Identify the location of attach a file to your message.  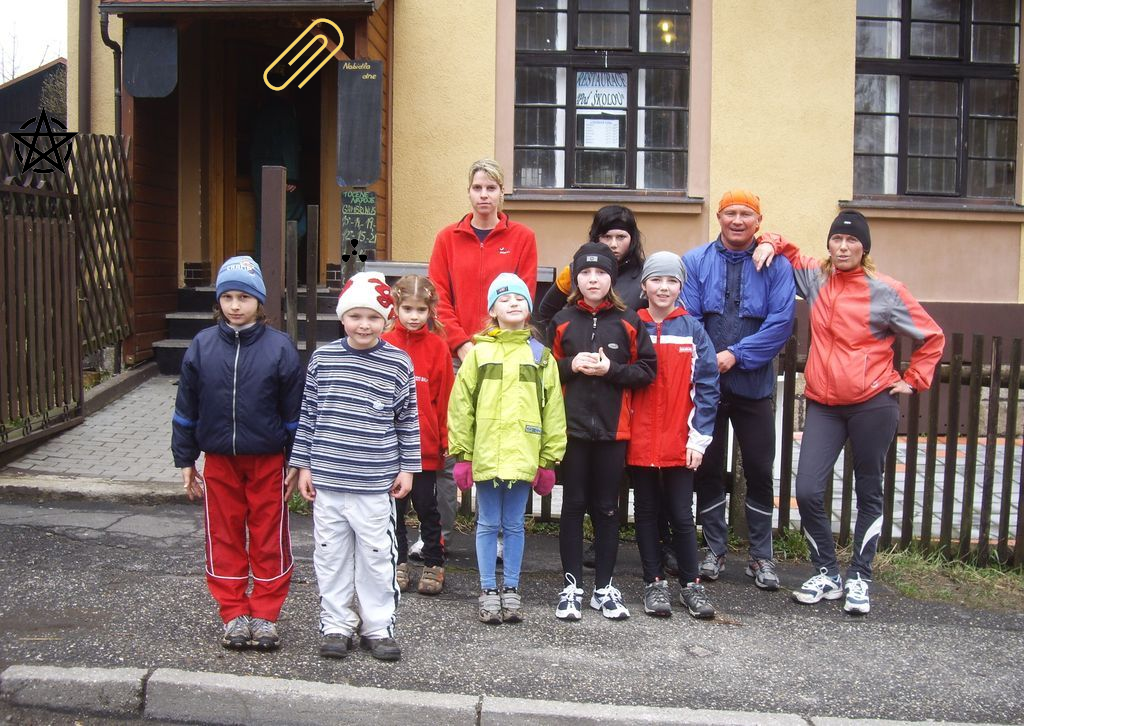
(303, 54).